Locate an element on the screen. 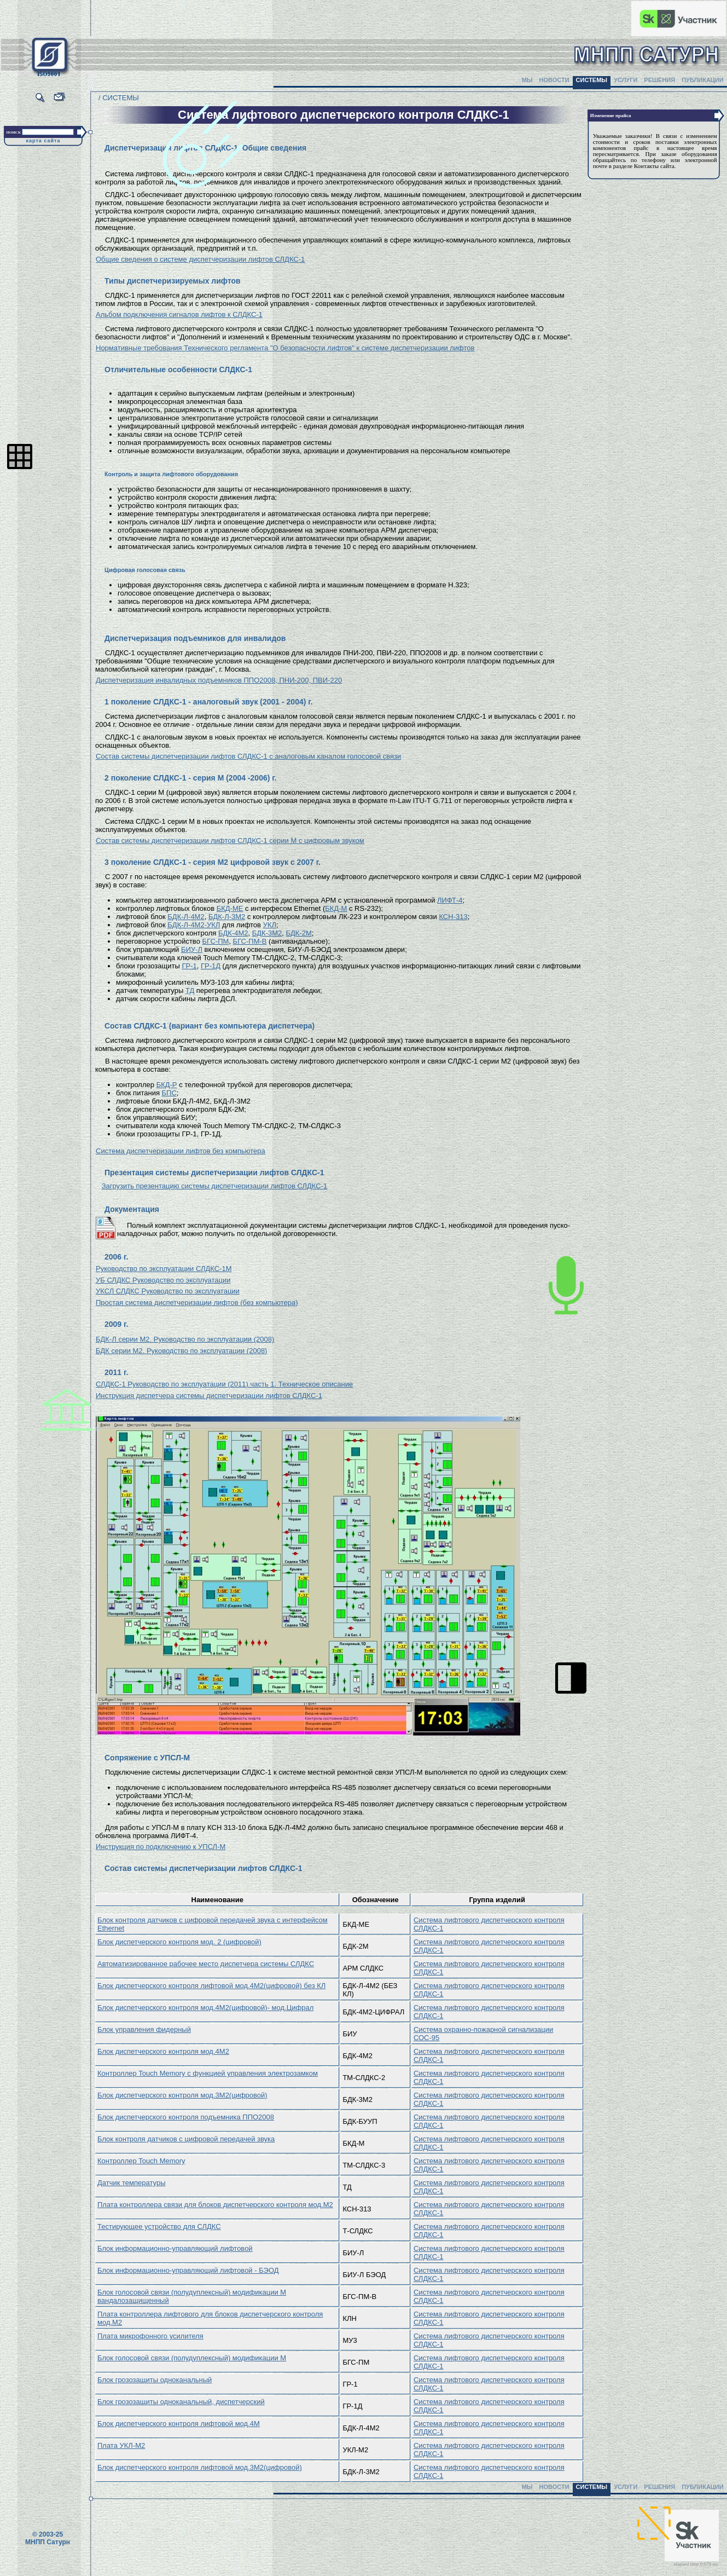 Image resolution: width=727 pixels, height=2576 pixels. toggle grid view layout is located at coordinates (20, 457).